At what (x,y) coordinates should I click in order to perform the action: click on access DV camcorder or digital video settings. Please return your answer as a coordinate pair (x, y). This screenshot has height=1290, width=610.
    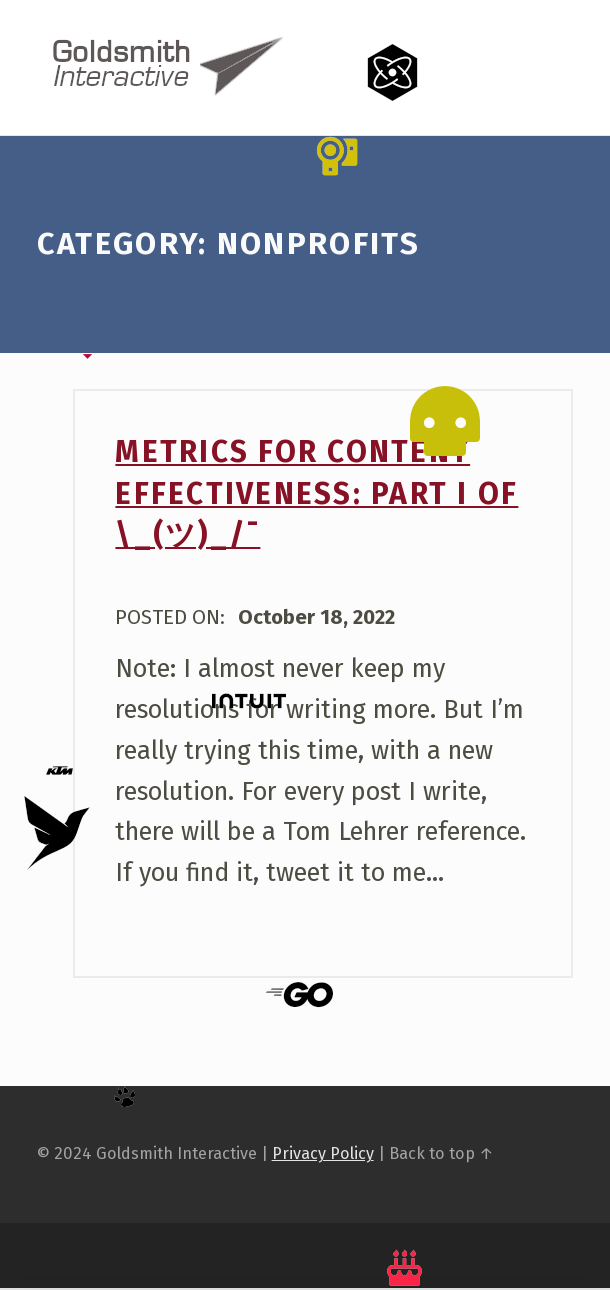
    Looking at the image, I should click on (338, 156).